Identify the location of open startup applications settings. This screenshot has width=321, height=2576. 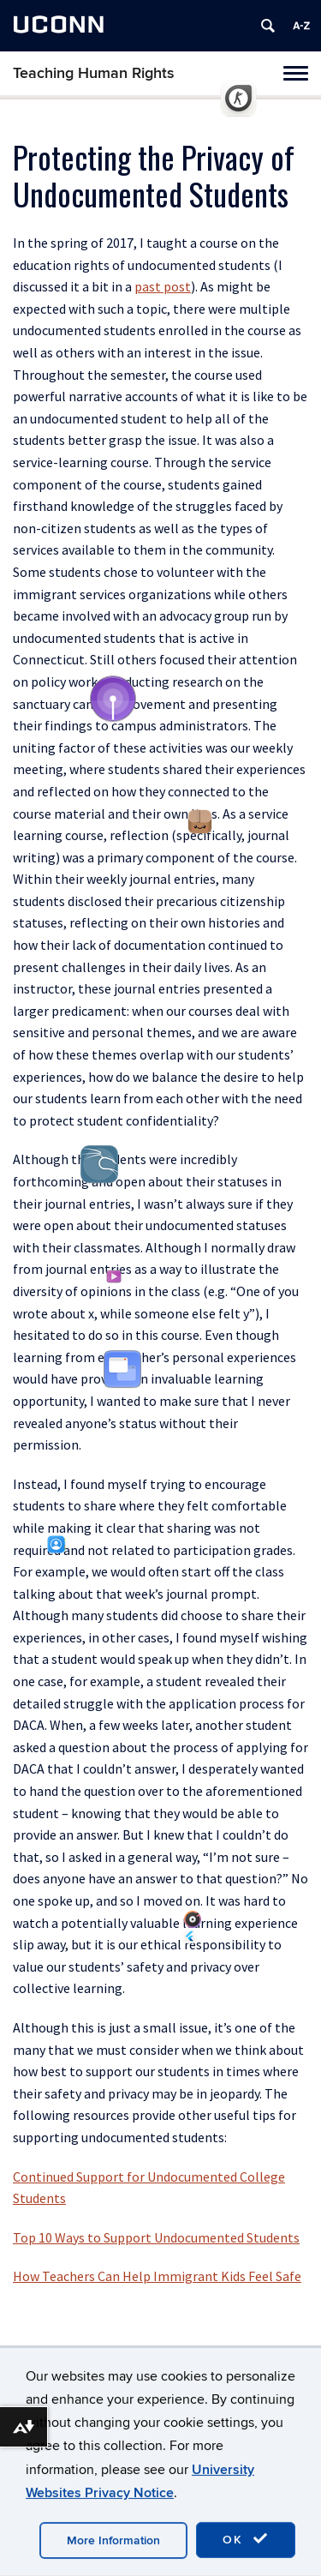
(122, 1369).